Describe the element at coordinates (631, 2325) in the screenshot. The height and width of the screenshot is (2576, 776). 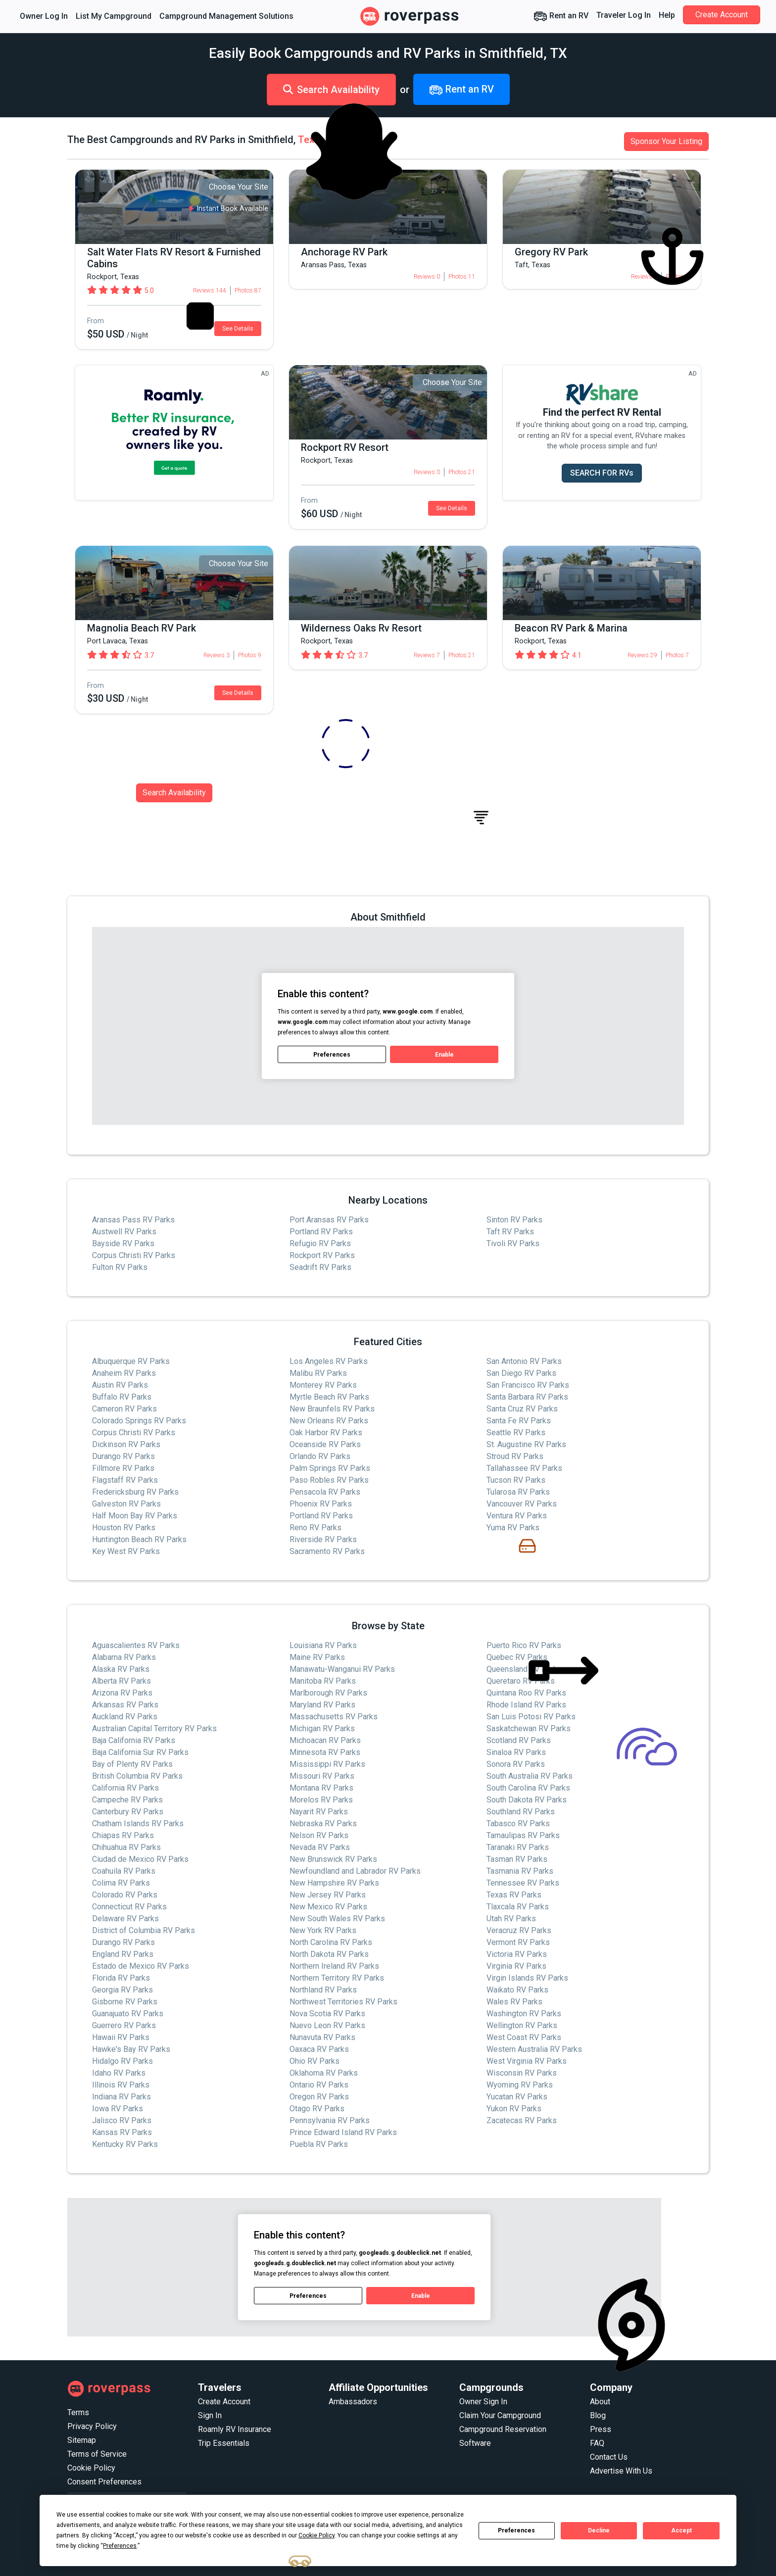
I see `indicates severe weather alert or hurricane warning` at that location.